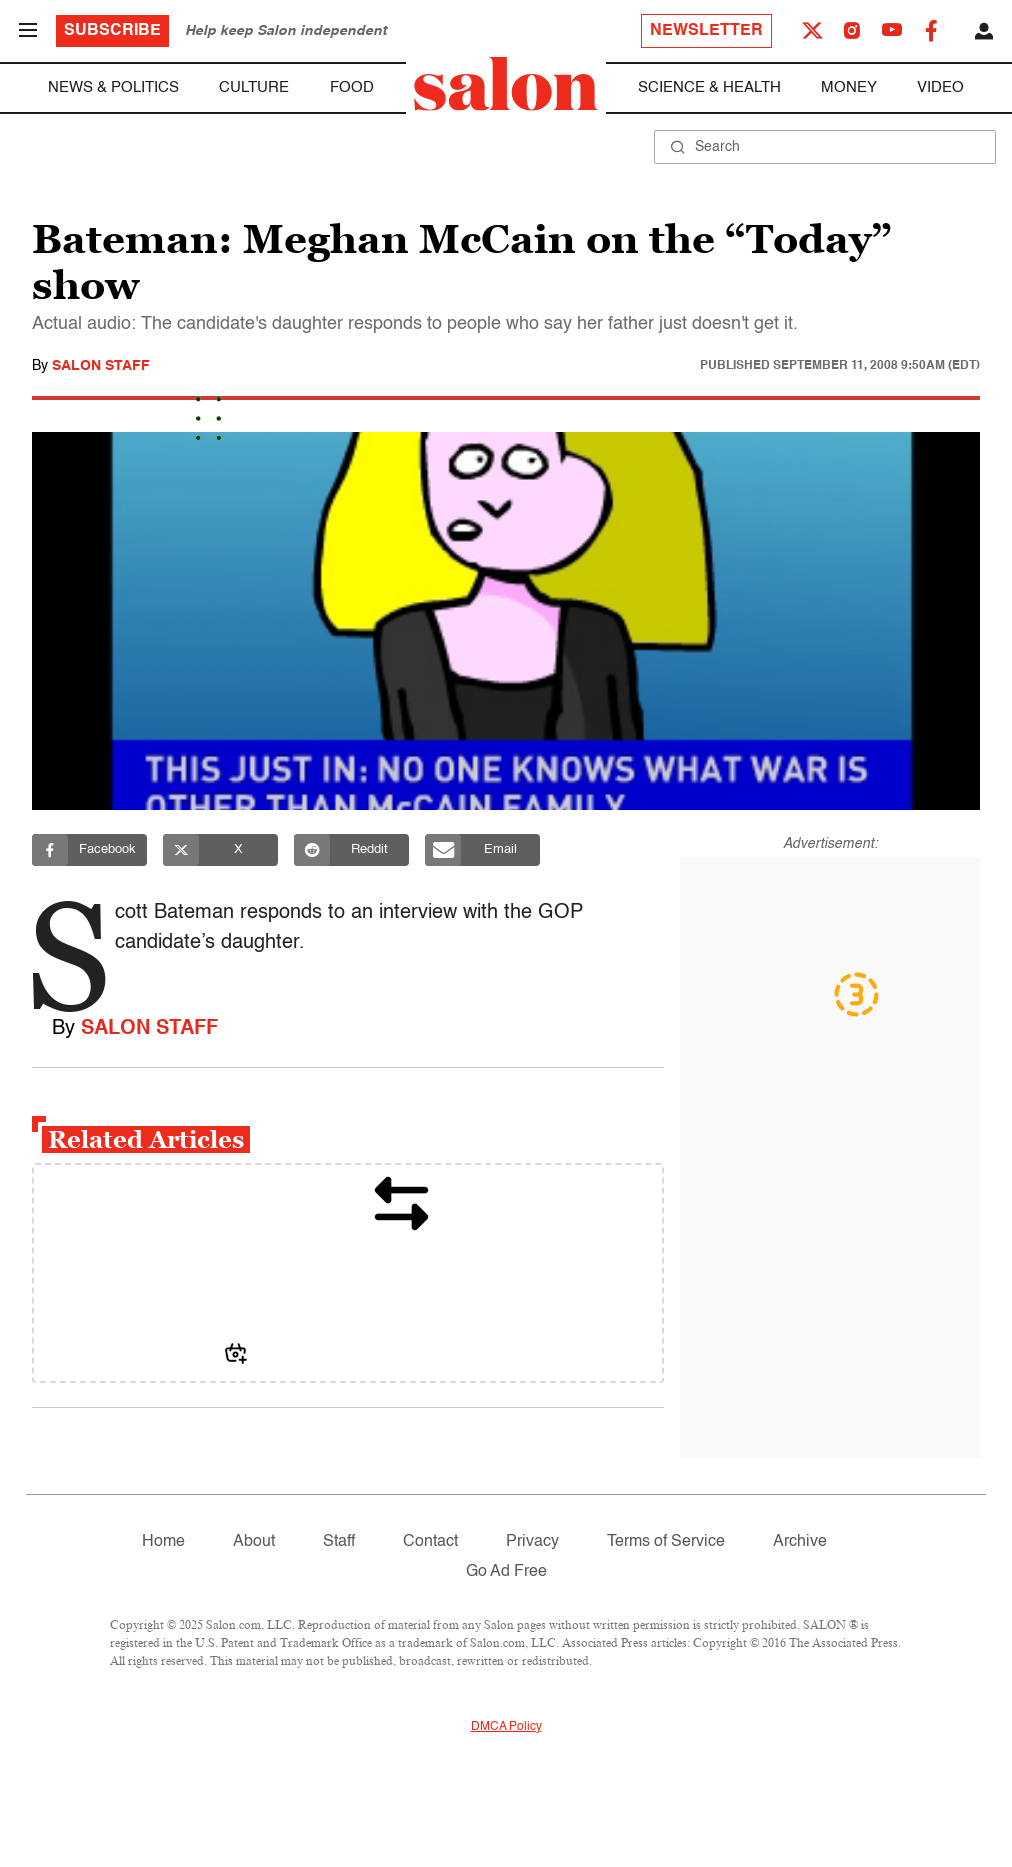  Describe the element at coordinates (208, 418) in the screenshot. I see `drag to reorder items in a list` at that location.